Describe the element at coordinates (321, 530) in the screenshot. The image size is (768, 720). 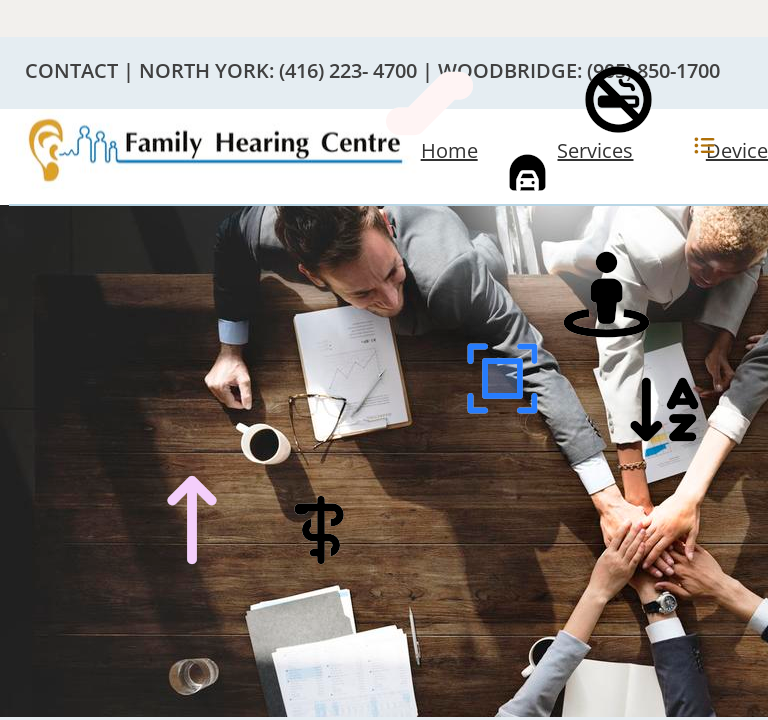
I see `access medical or healthcare services` at that location.